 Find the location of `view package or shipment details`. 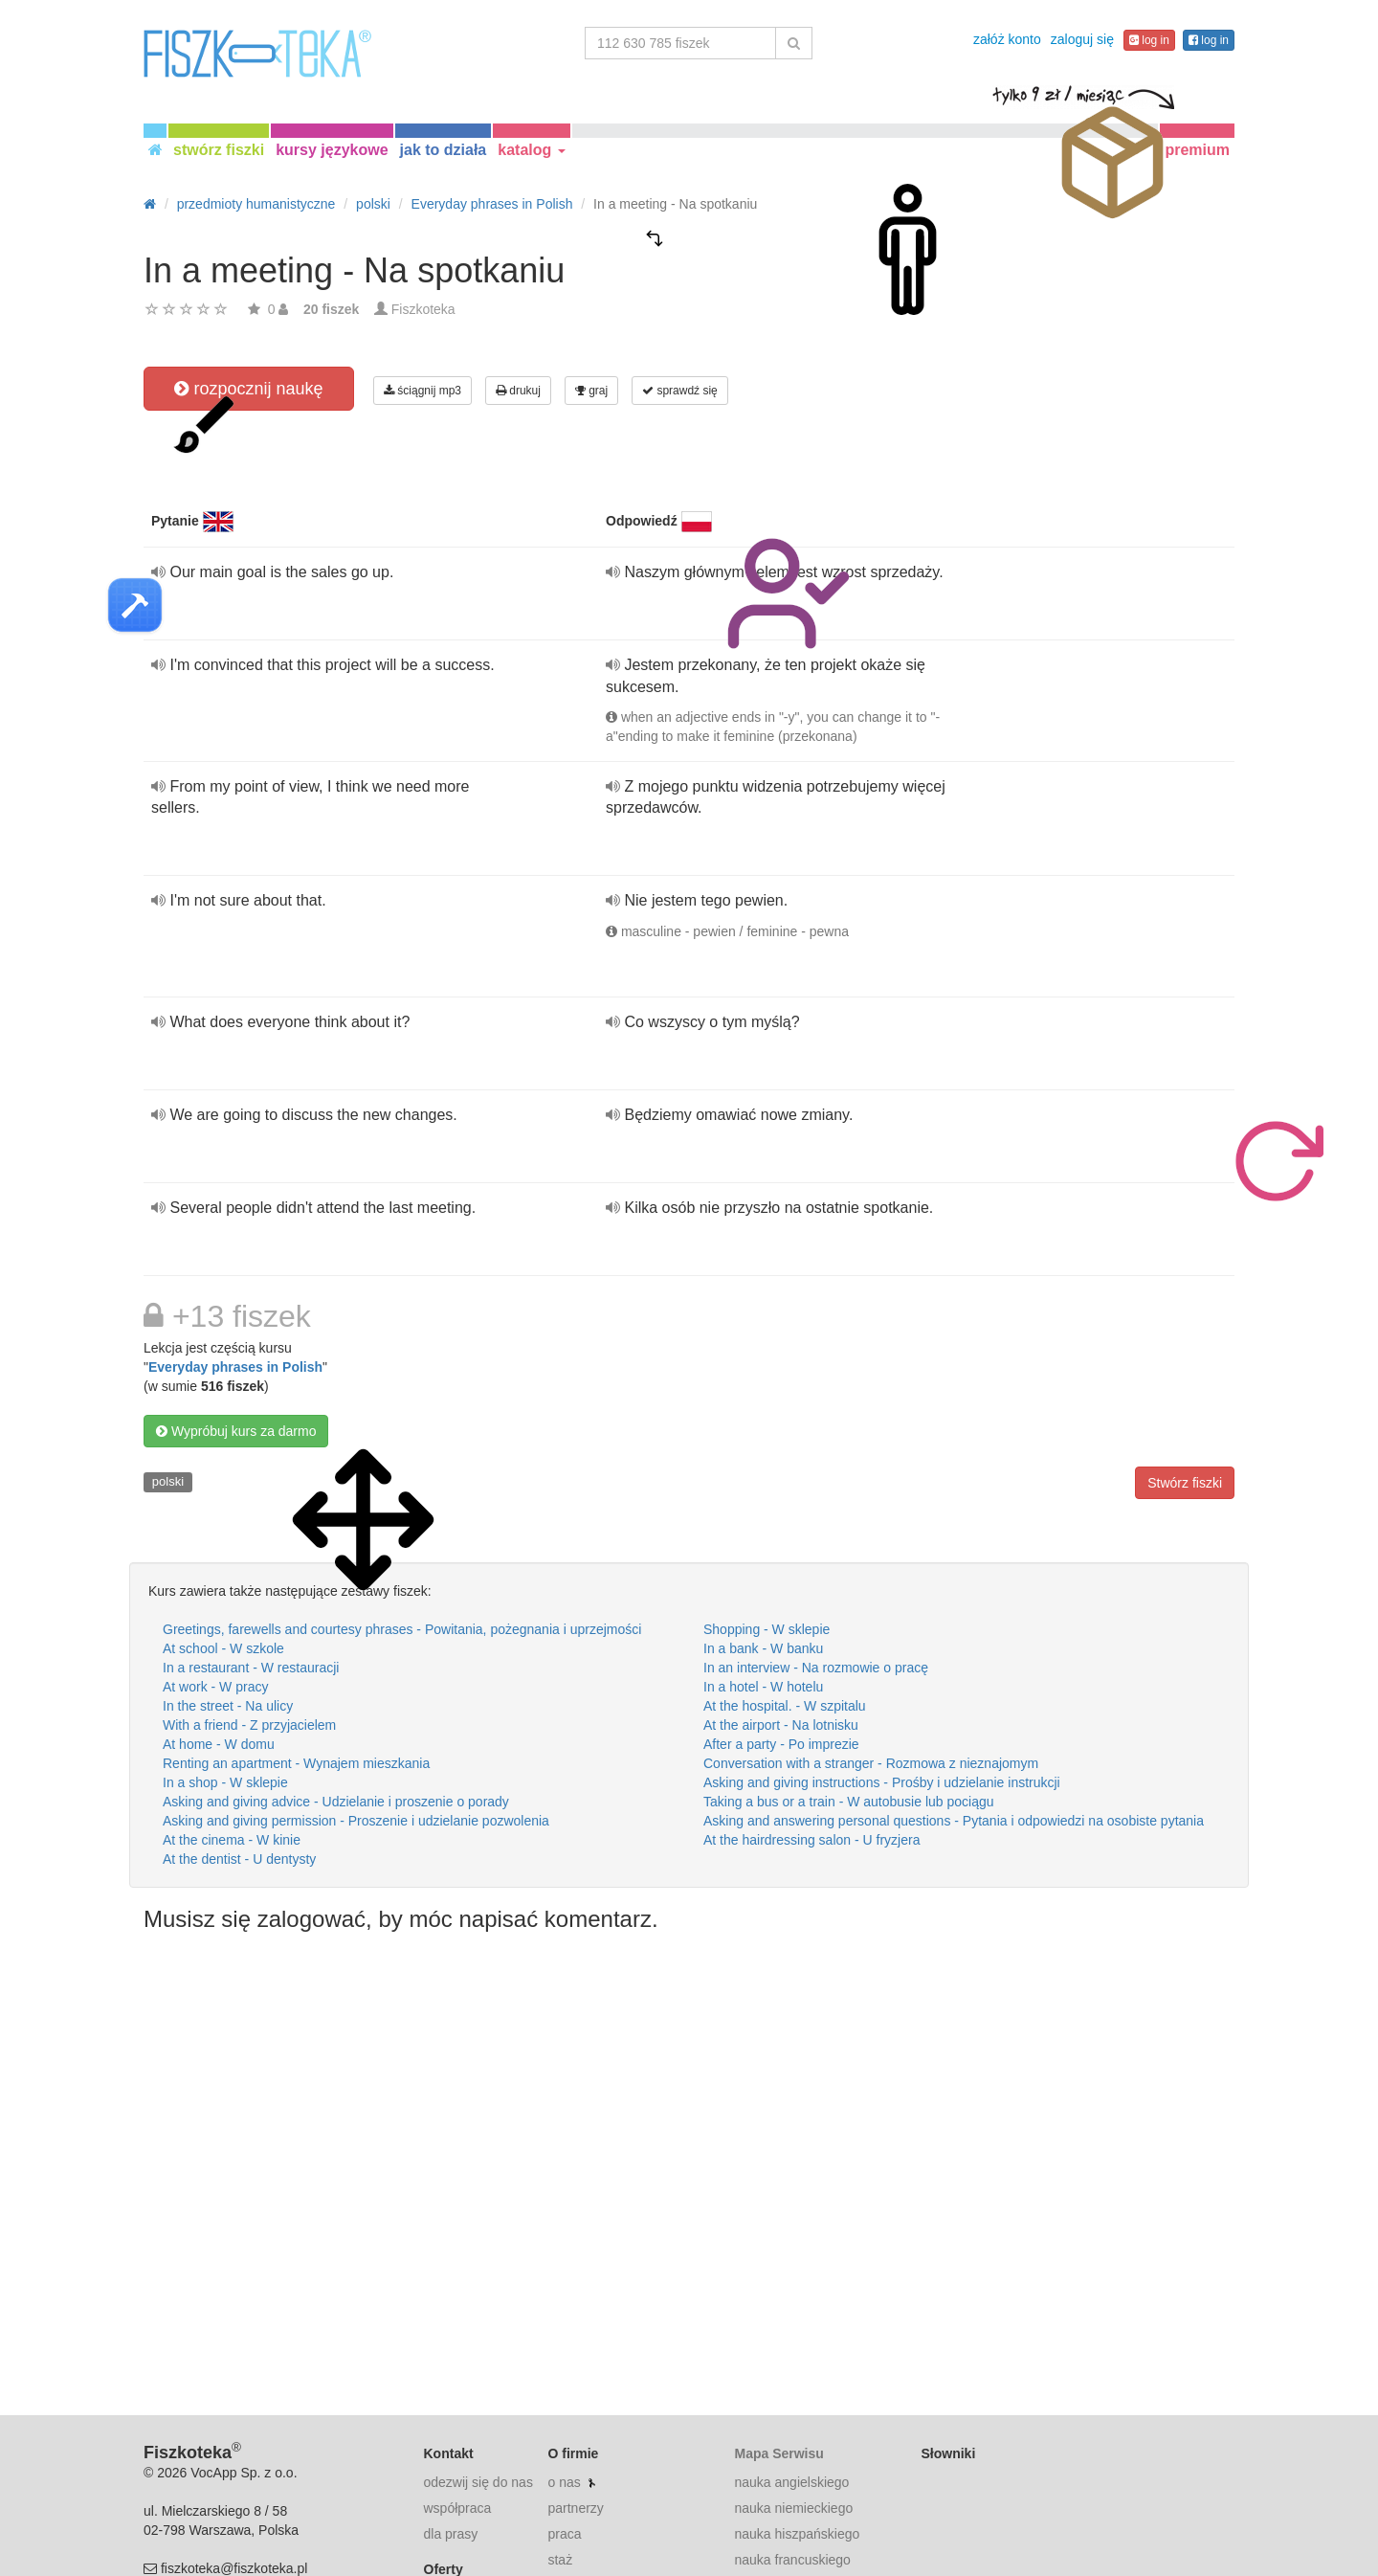

view package or shipment details is located at coordinates (1112, 162).